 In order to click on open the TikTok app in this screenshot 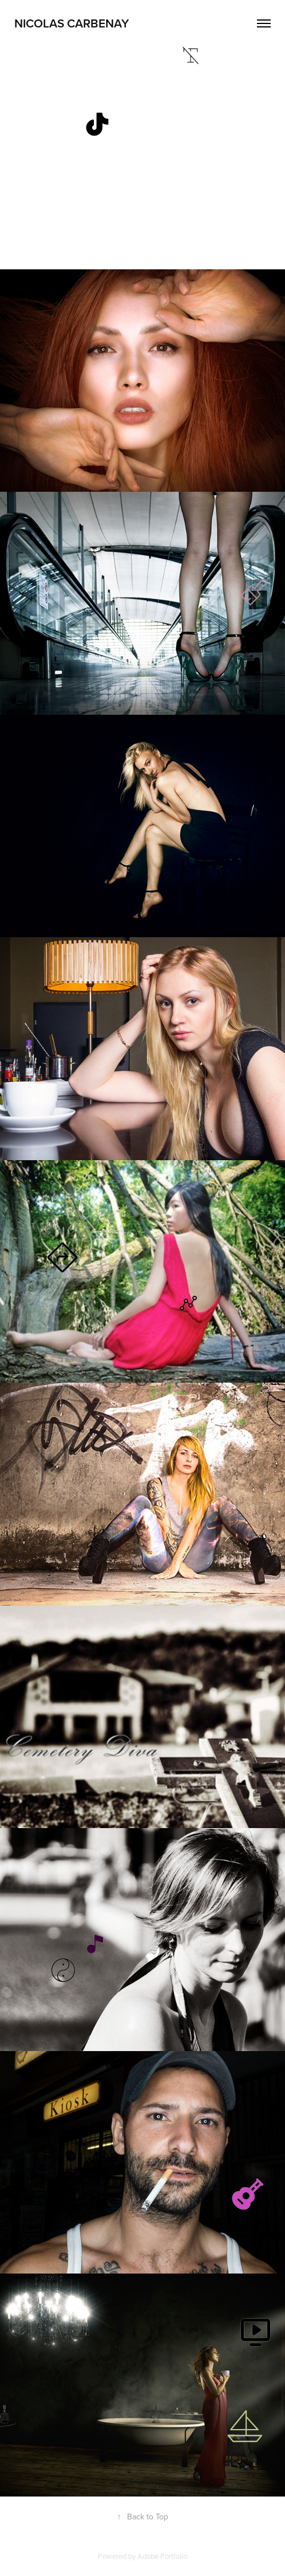, I will do `click(97, 125)`.